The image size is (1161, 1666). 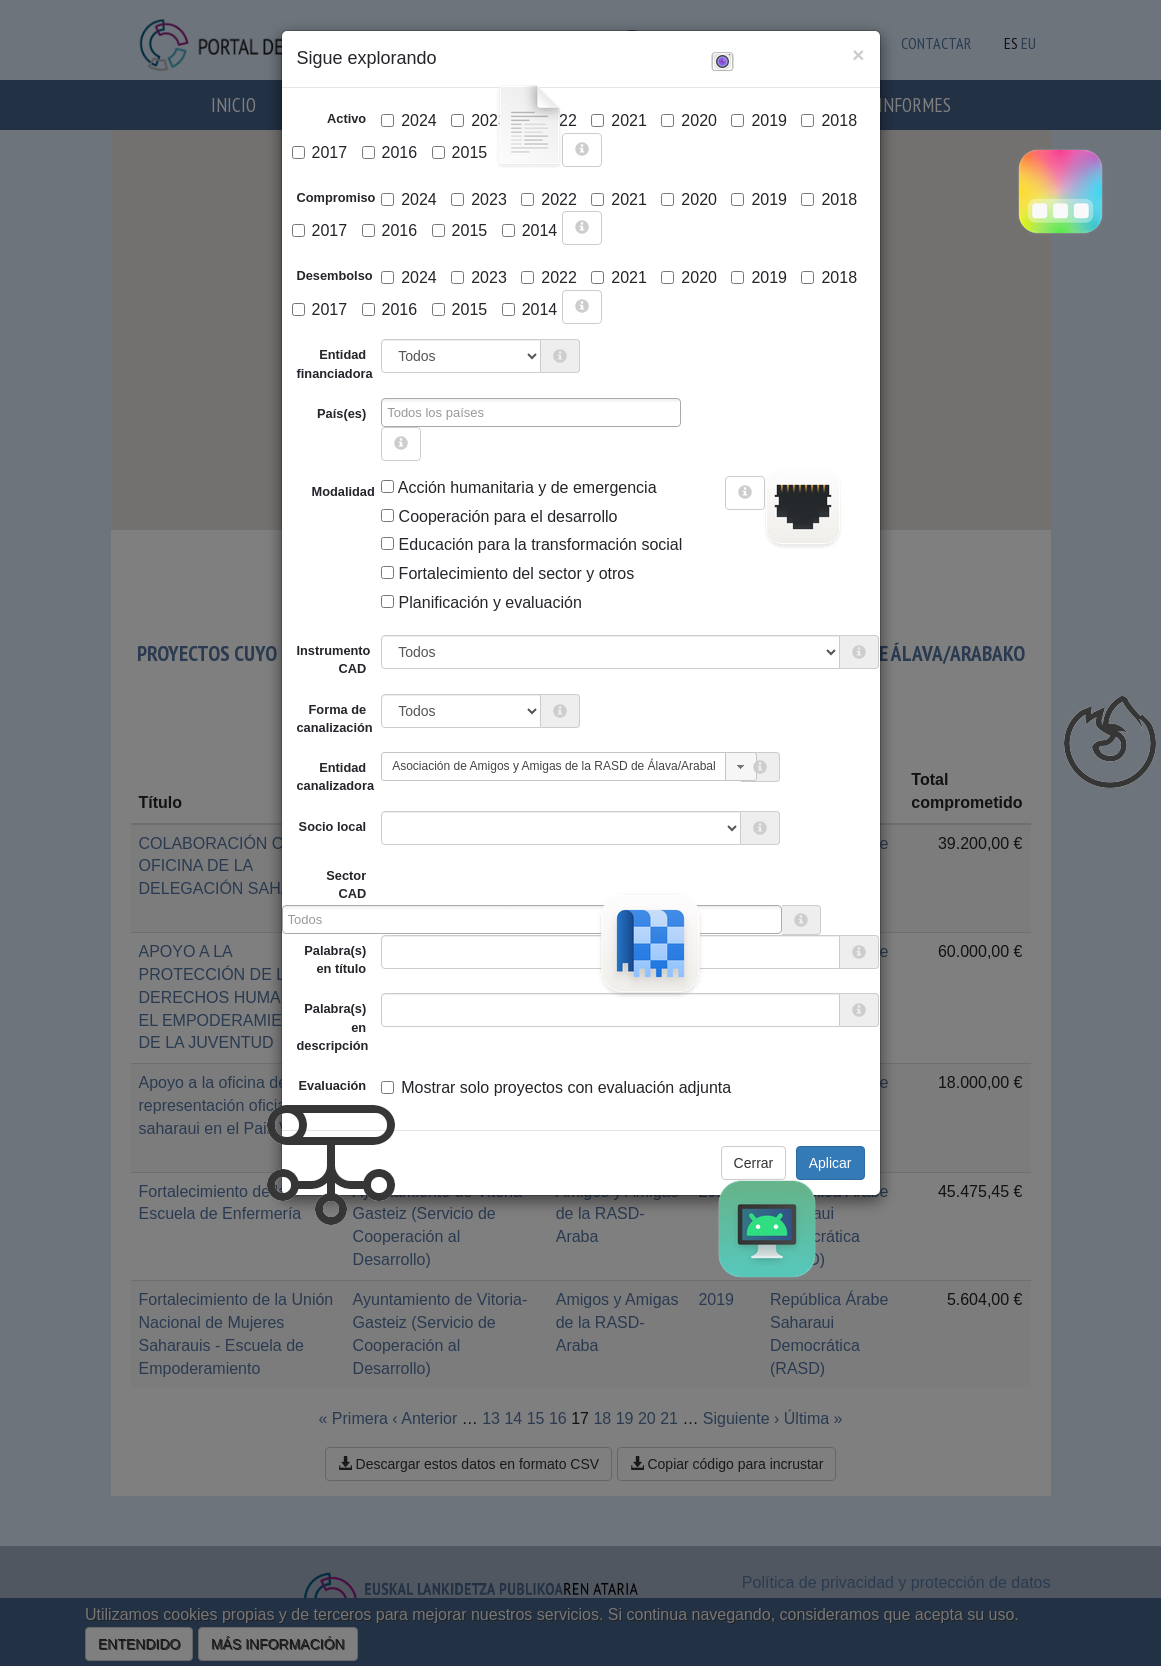 What do you see at coordinates (650, 943) in the screenshot?
I see `open Blanket ambient sound app` at bounding box center [650, 943].